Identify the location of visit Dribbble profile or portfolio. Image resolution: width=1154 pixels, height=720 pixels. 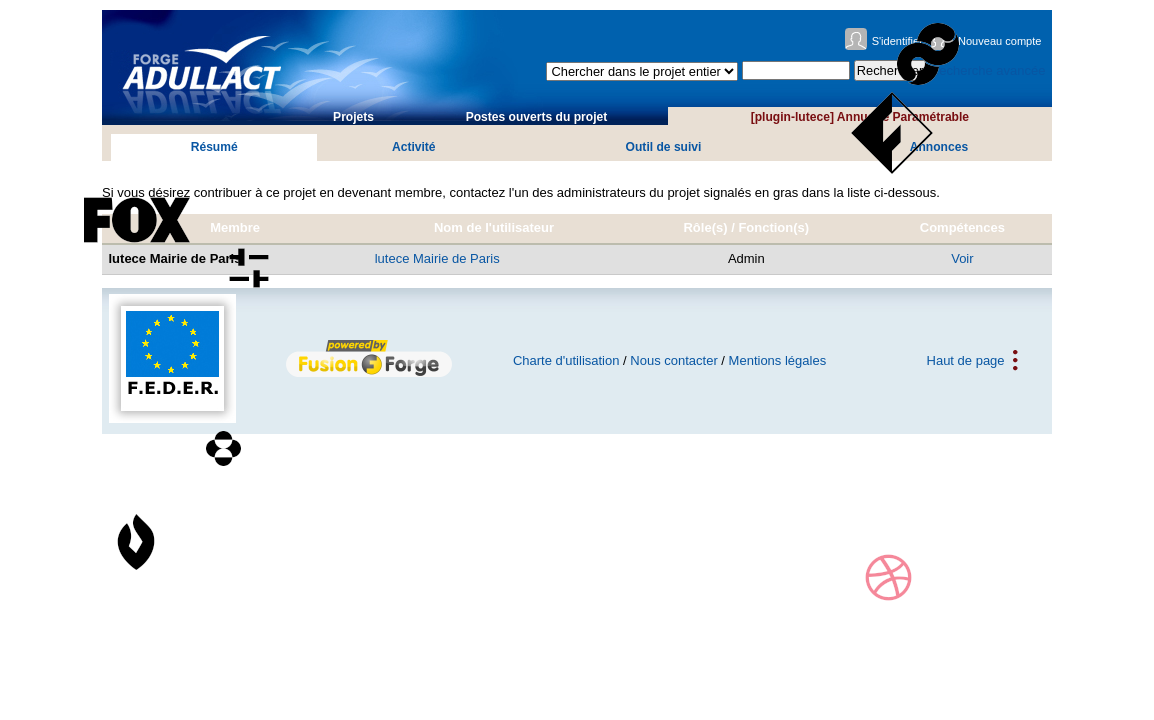
(888, 577).